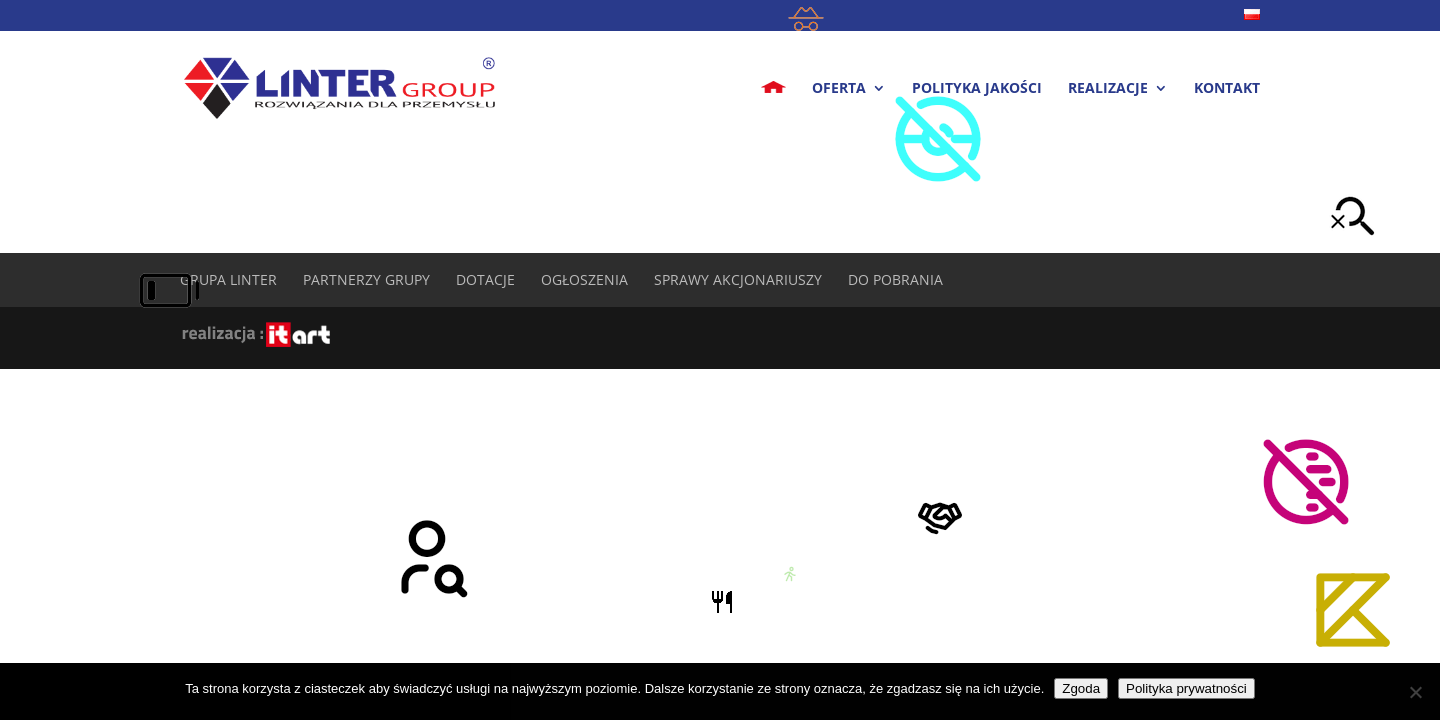  What do you see at coordinates (722, 602) in the screenshot?
I see `find nearby restaurants` at bounding box center [722, 602].